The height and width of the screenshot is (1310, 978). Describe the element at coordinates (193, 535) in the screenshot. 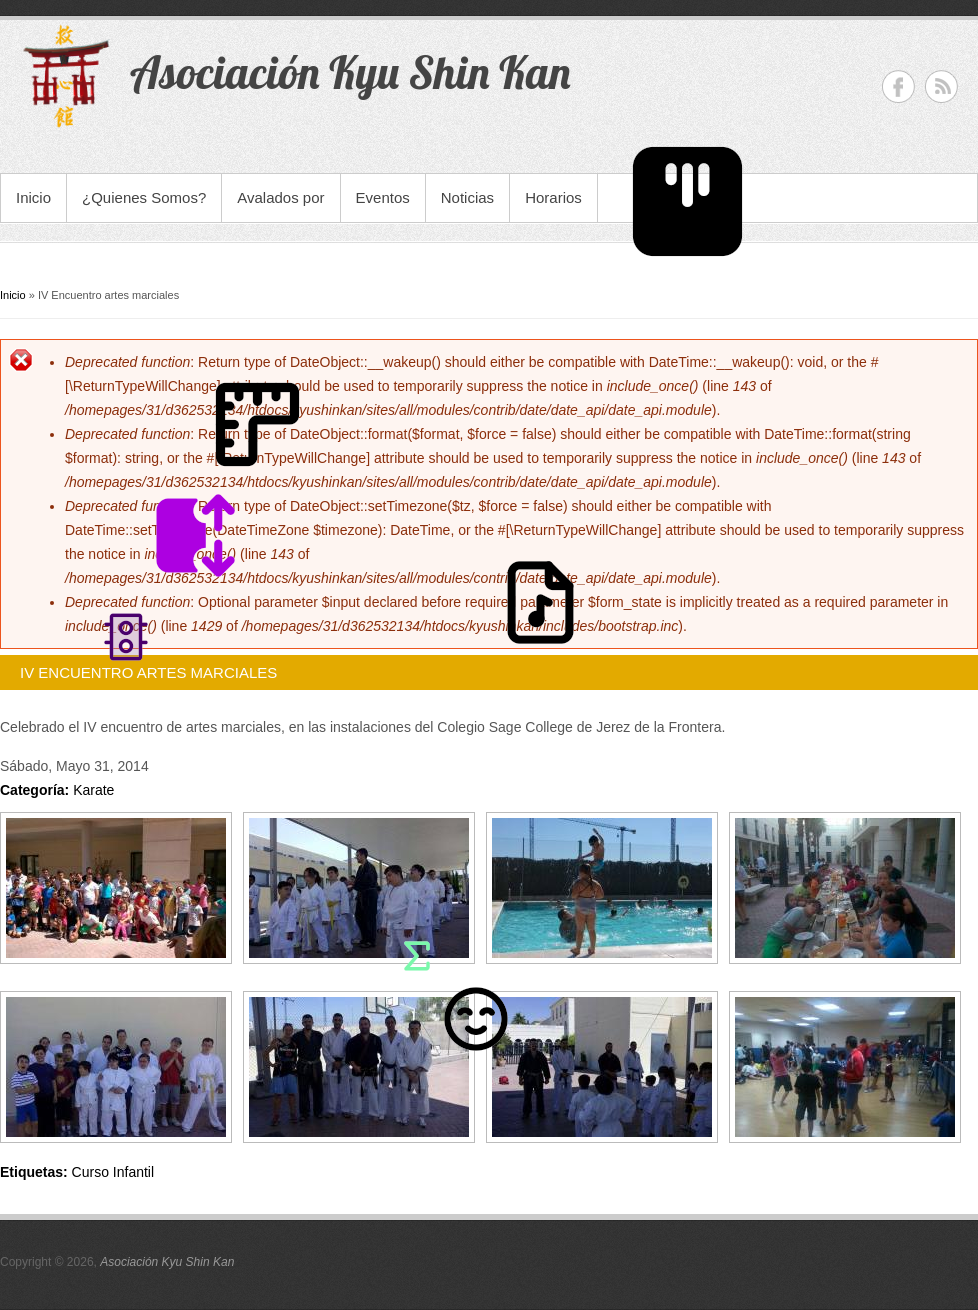

I see `auto-adjust content height to fit container` at that location.